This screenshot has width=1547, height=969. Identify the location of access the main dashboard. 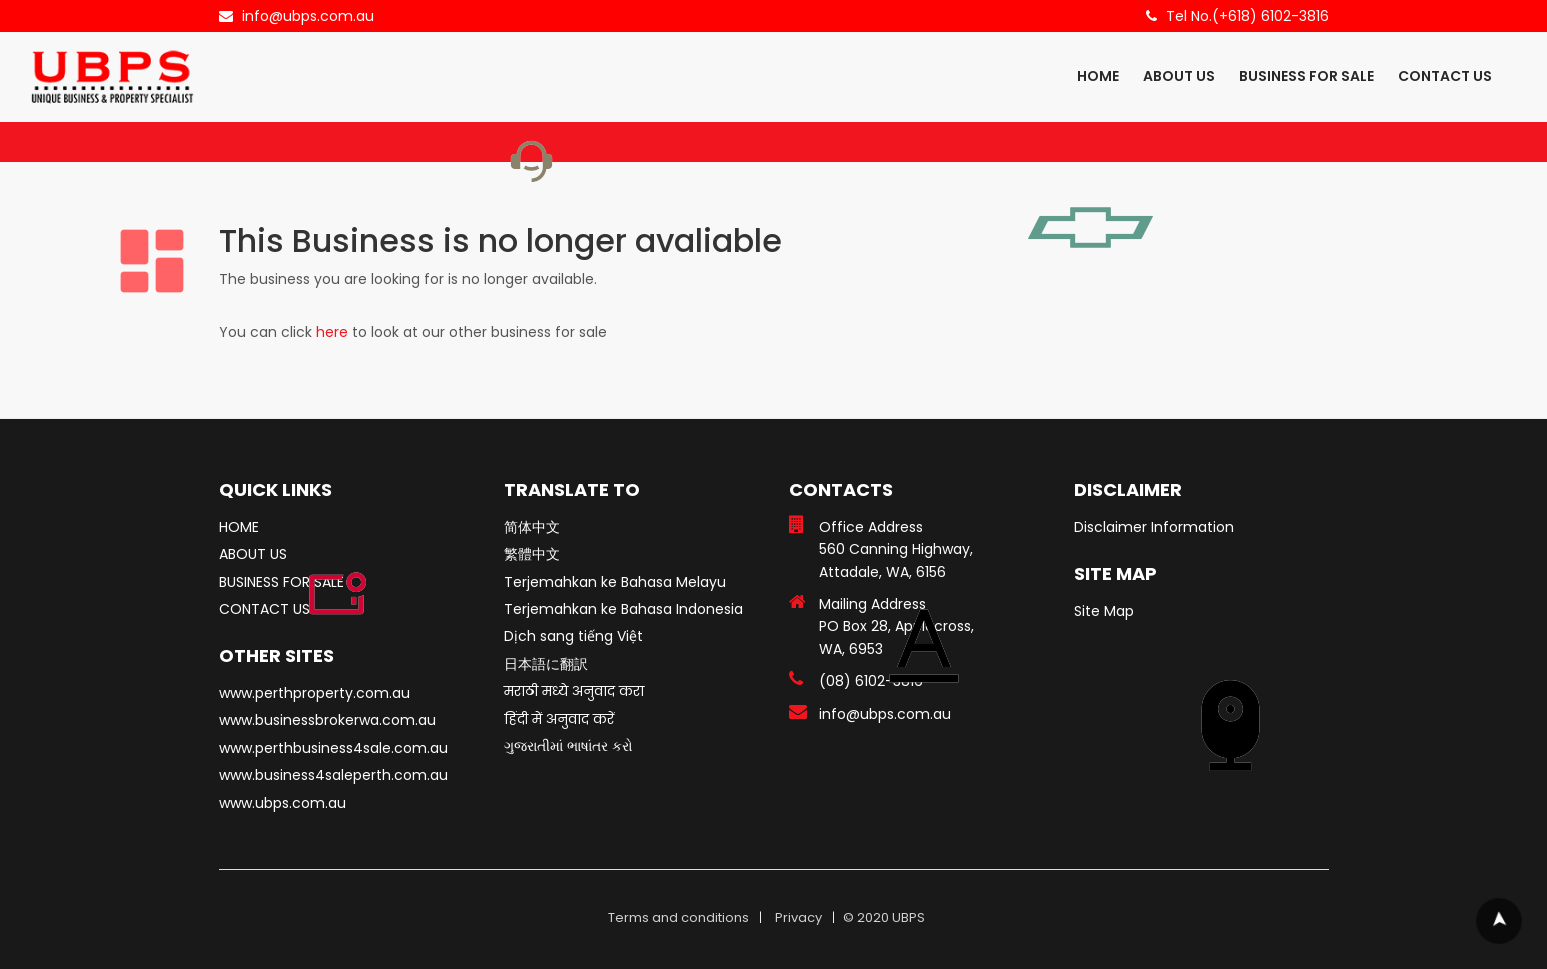
(152, 261).